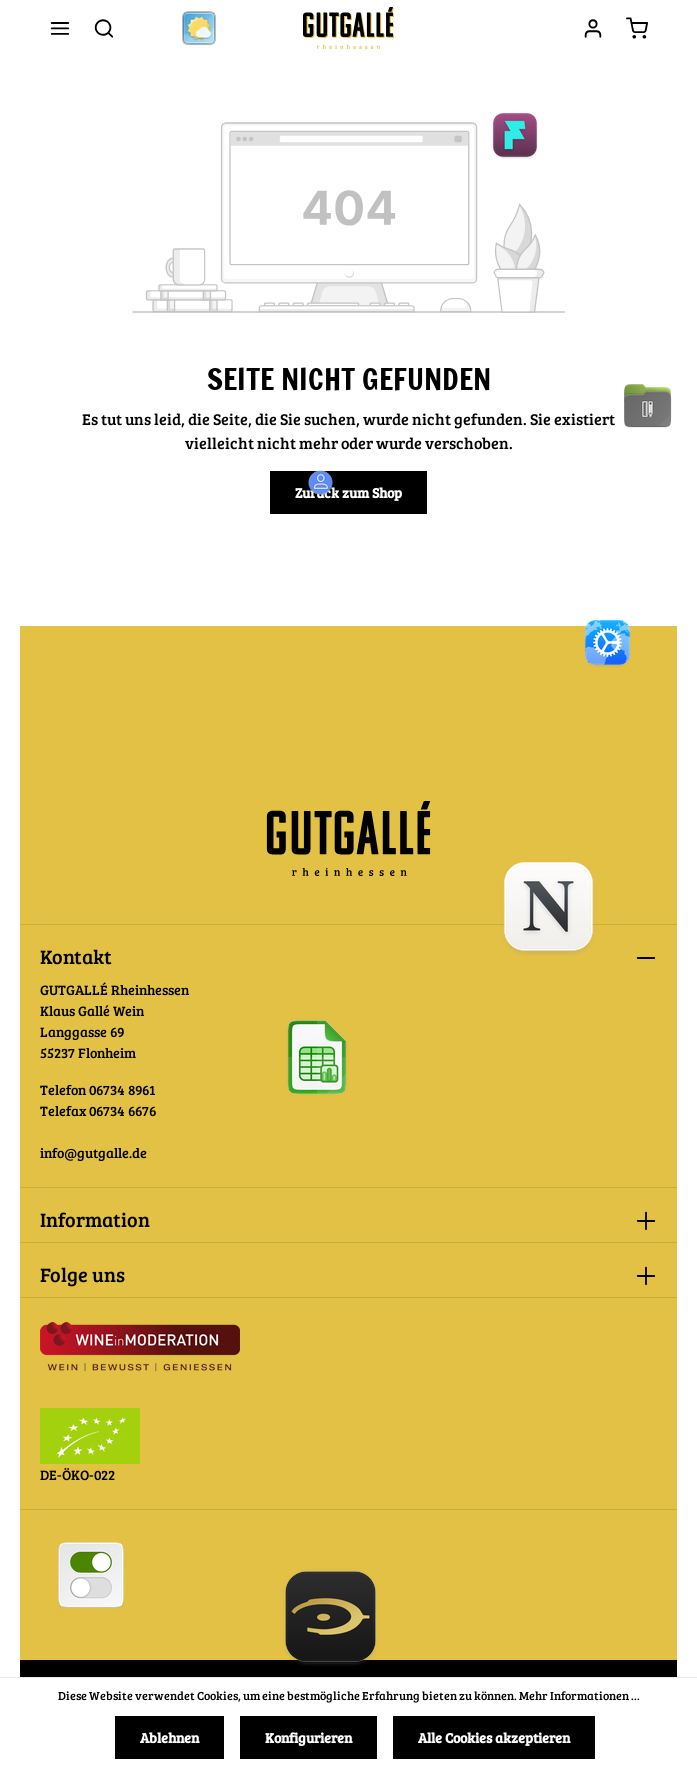 This screenshot has width=697, height=1771. What do you see at coordinates (607, 642) in the screenshot?
I see `configure VMware network settings` at bounding box center [607, 642].